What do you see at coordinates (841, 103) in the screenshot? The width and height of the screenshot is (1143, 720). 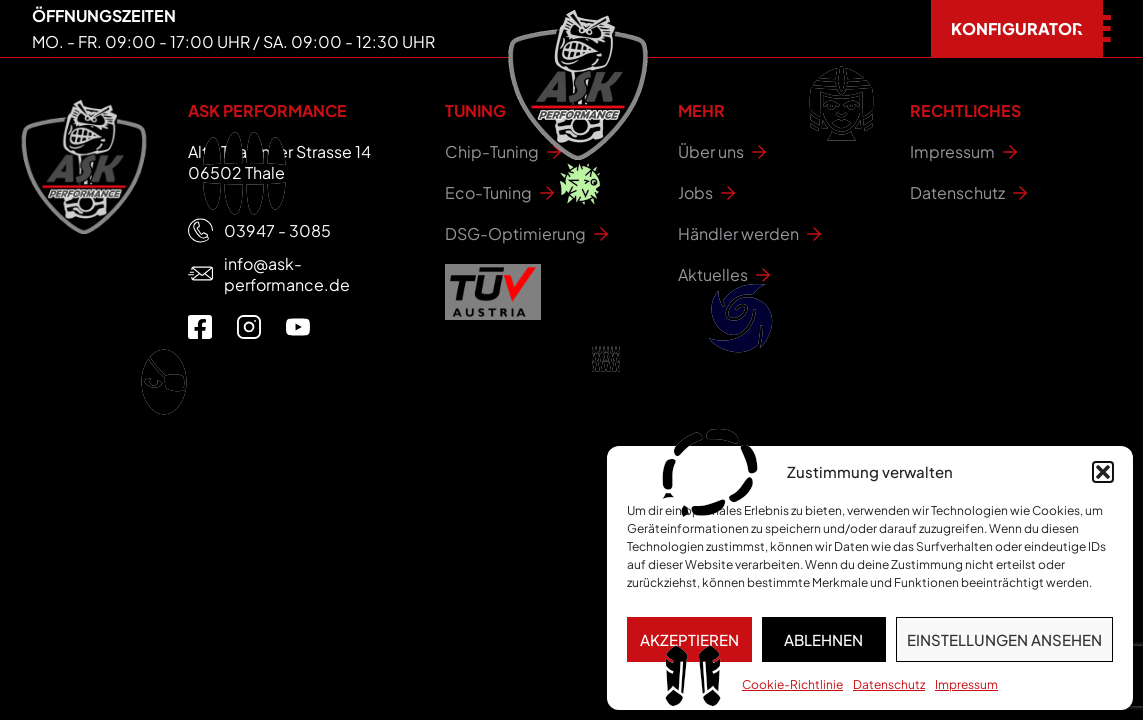 I see `select cleopatra character or avatar` at bounding box center [841, 103].